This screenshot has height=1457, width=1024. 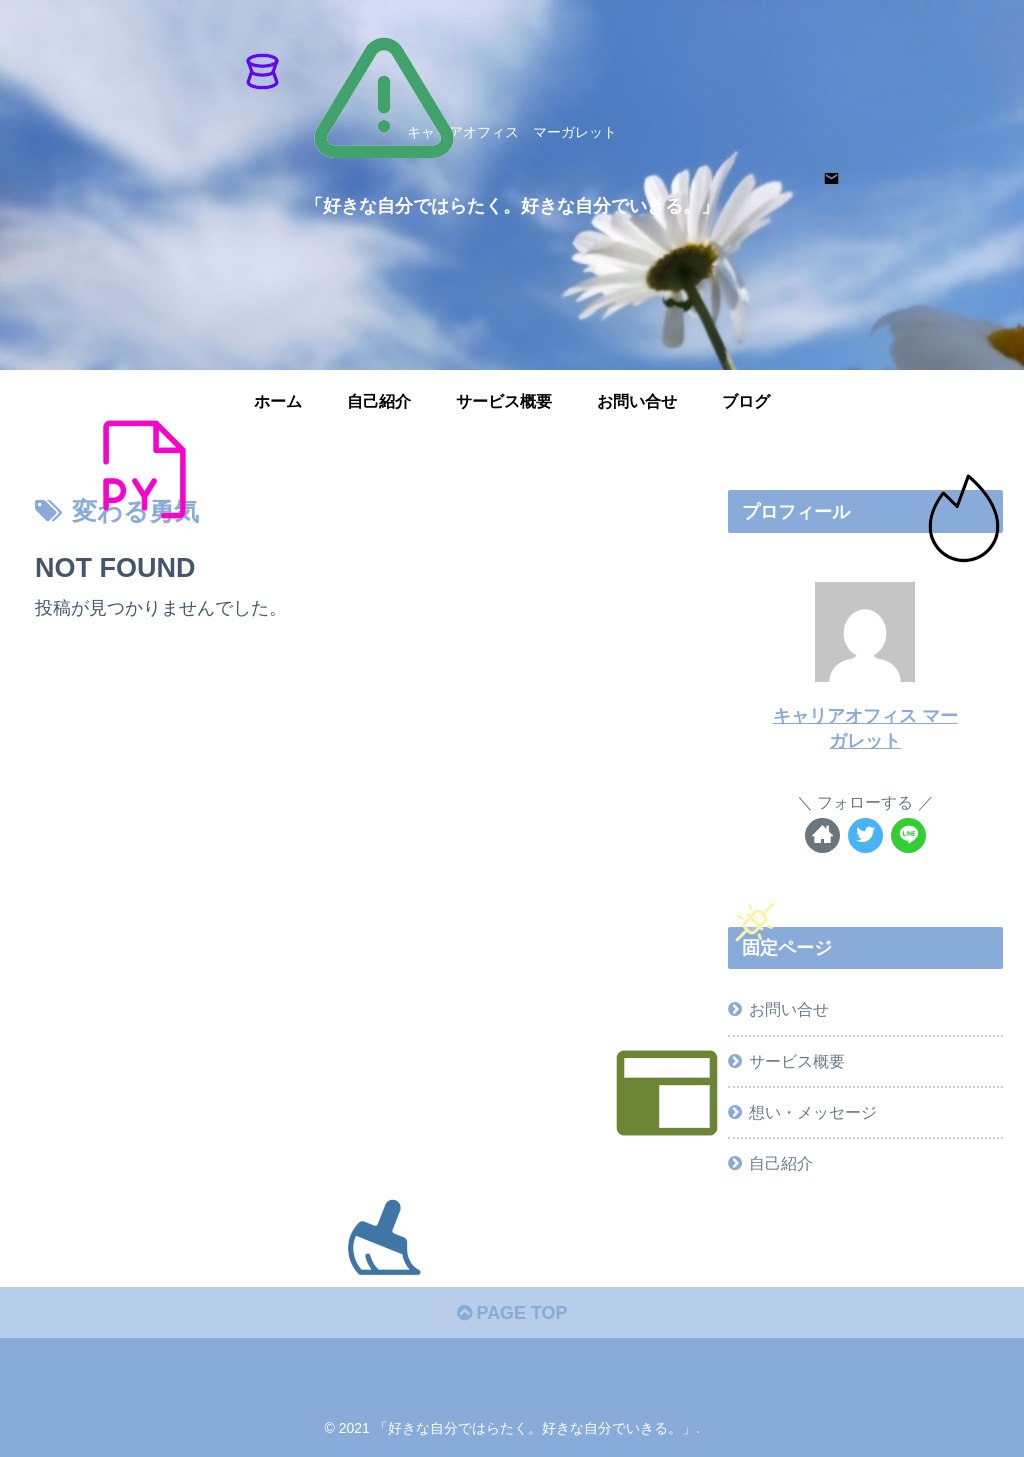 I want to click on clear or sweep away items, so click(x=383, y=1240).